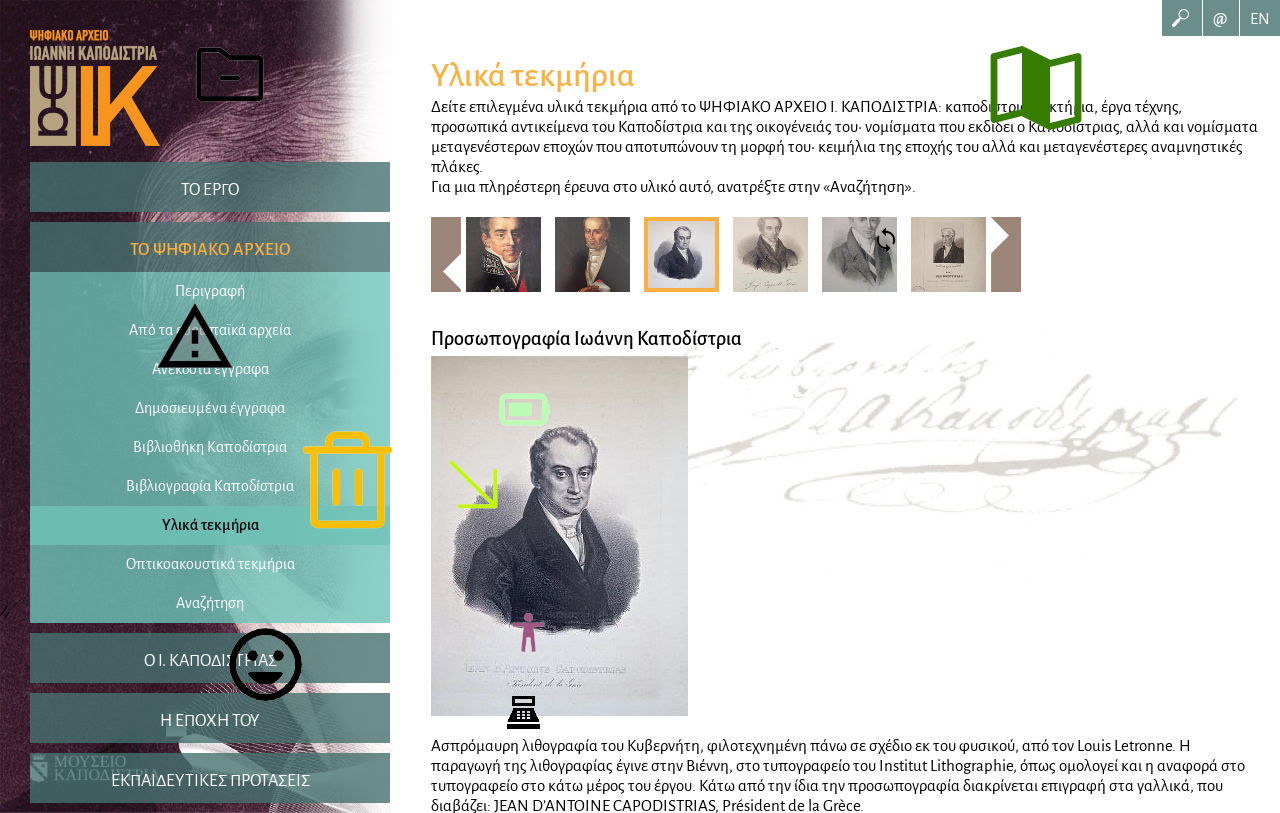  I want to click on open map view, so click(1036, 88).